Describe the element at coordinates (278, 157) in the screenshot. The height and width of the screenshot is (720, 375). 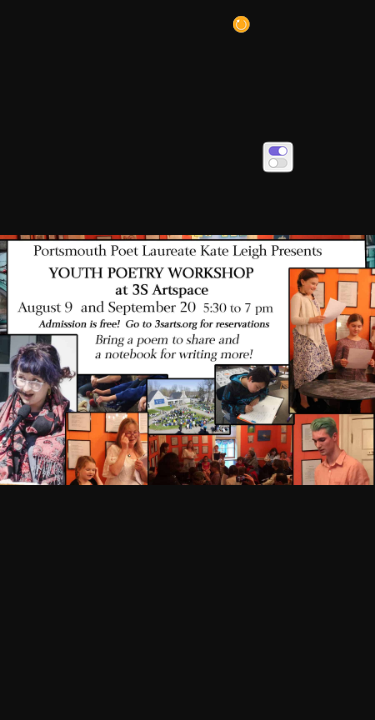
I see `open unity tweak tool settings` at that location.